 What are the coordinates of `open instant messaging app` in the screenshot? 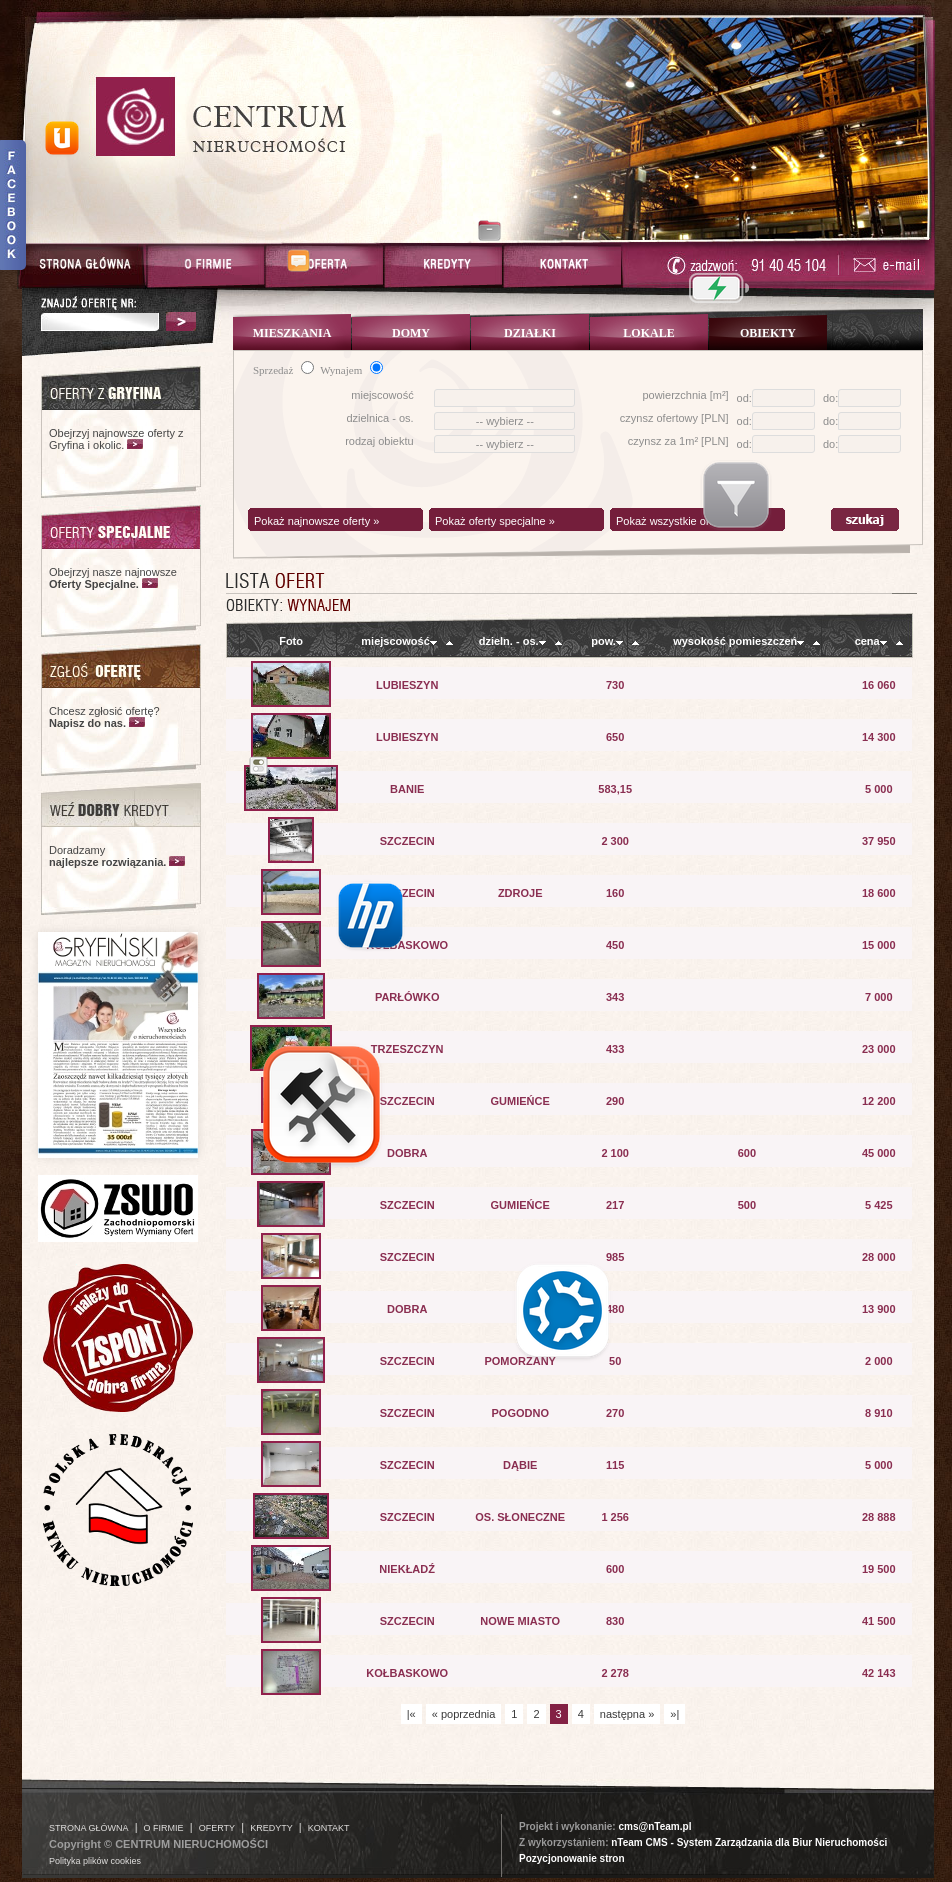 It's located at (298, 260).